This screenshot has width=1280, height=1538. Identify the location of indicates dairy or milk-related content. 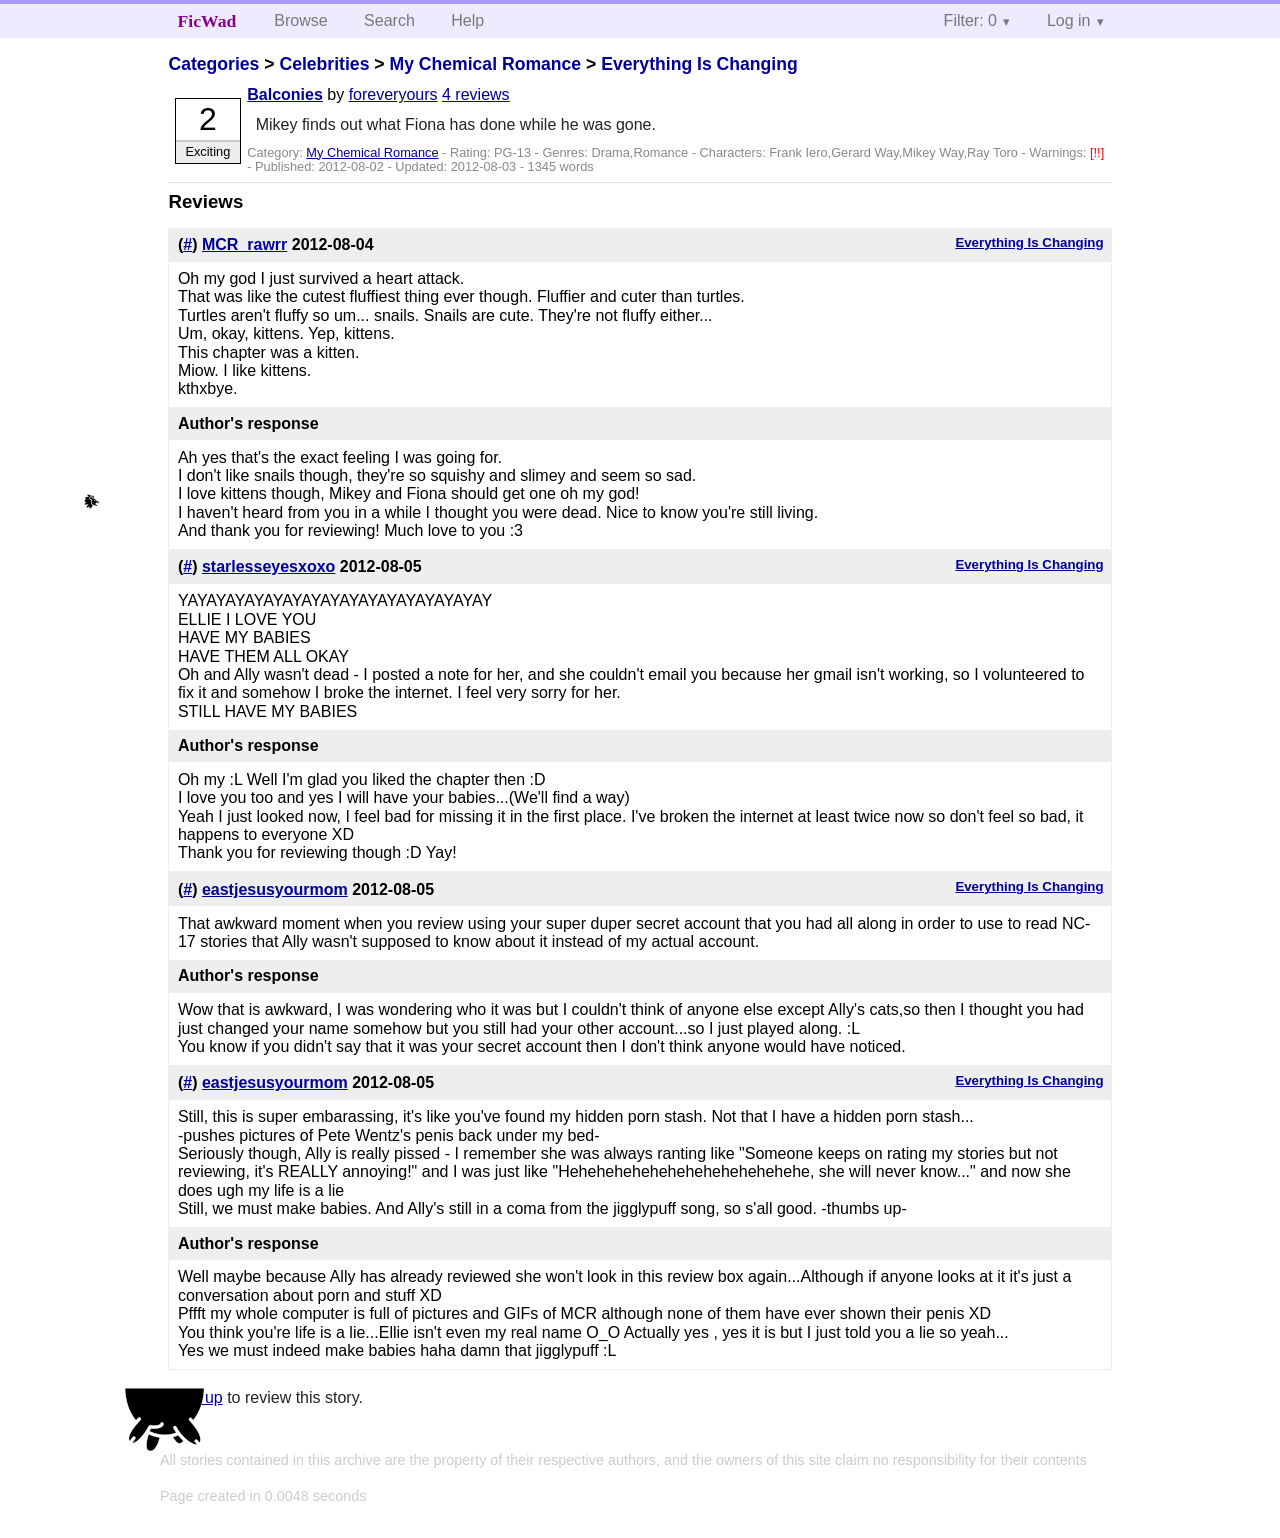
(164, 1427).